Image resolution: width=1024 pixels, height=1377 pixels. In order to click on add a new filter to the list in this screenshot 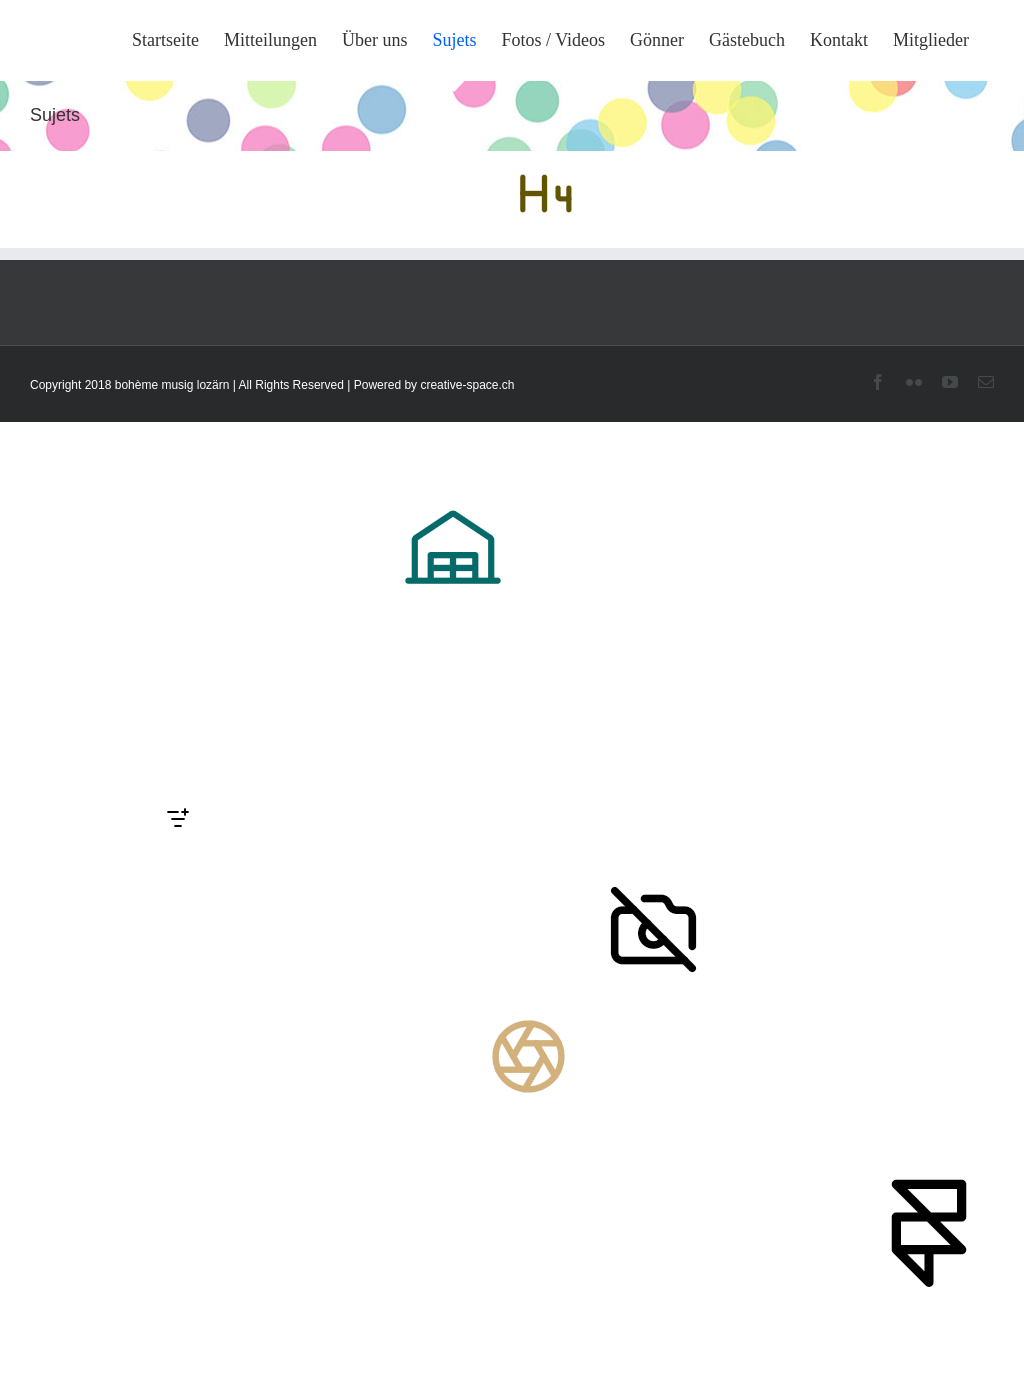, I will do `click(178, 819)`.